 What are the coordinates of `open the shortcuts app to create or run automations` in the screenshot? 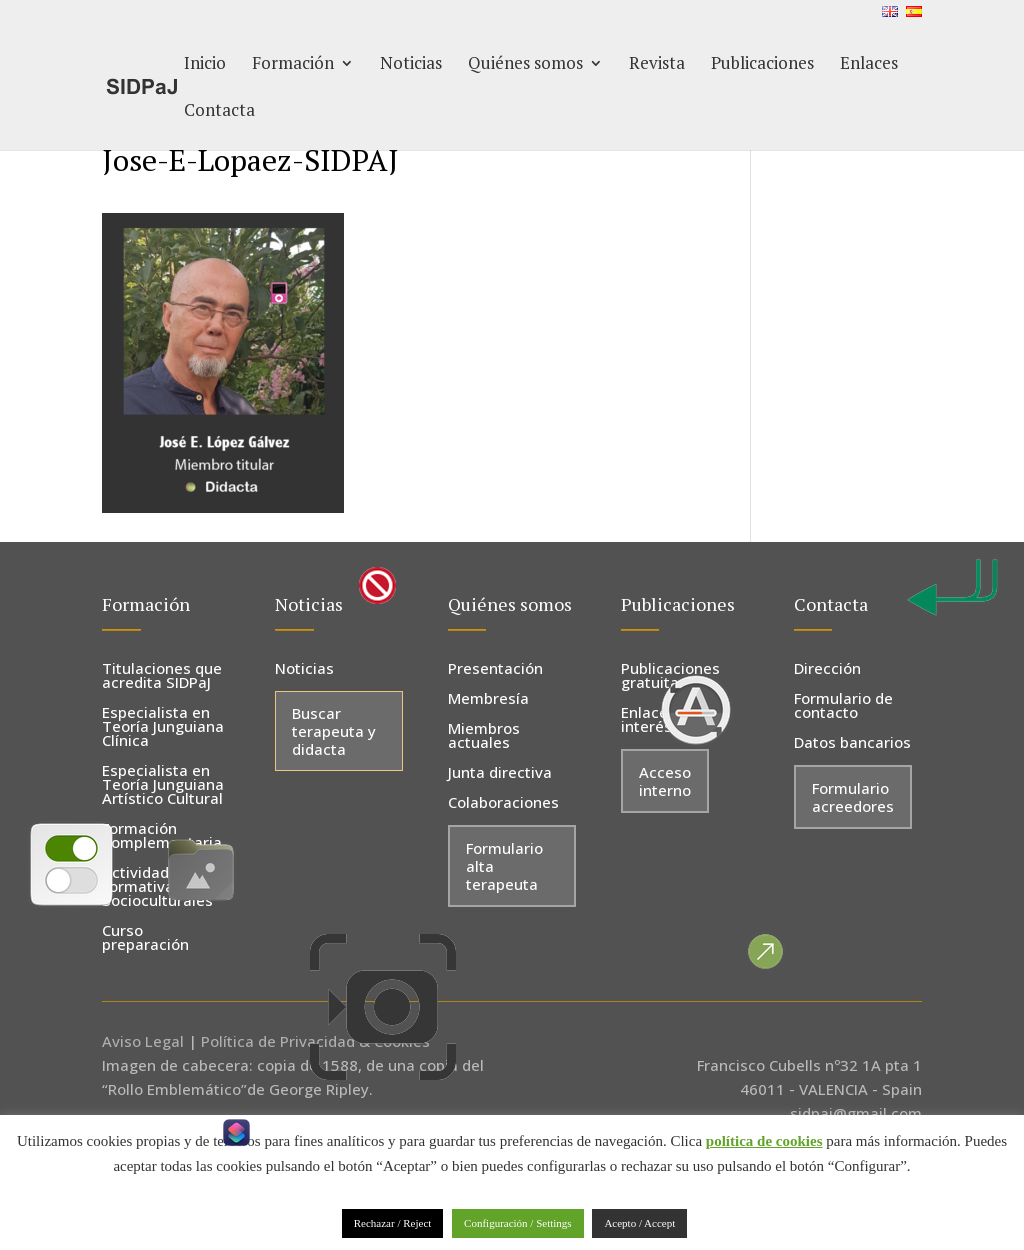 It's located at (236, 1132).